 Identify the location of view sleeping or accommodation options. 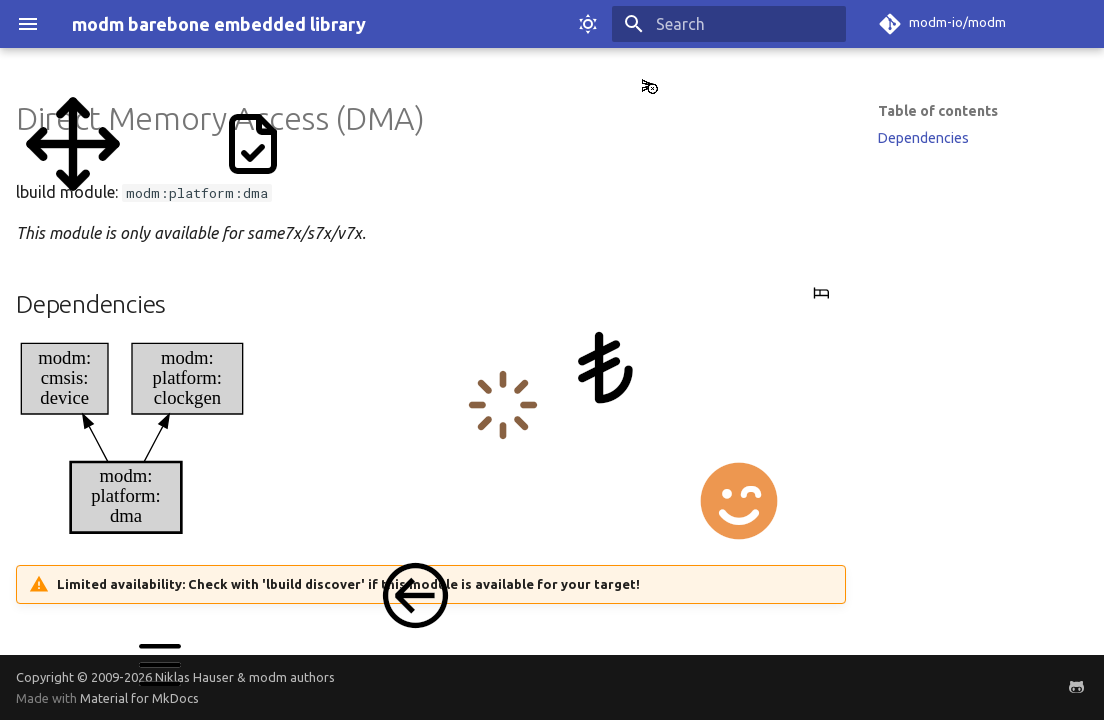
(821, 293).